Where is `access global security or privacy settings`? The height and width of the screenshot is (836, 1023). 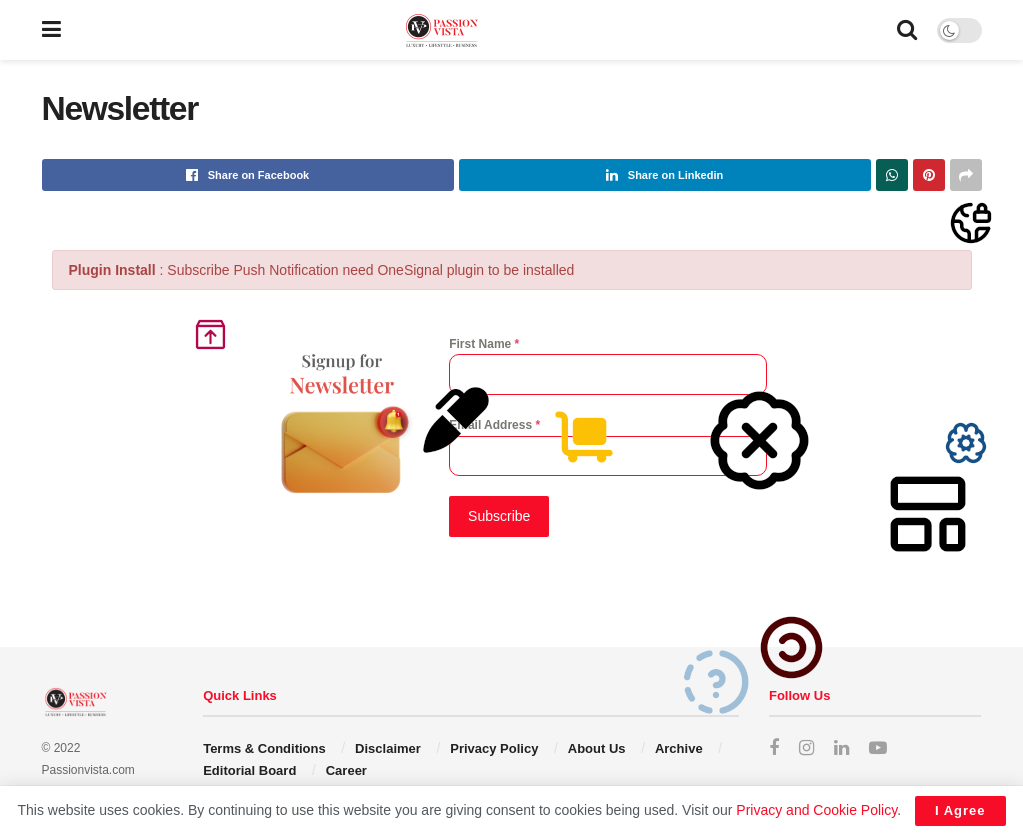
access global security or privacy settings is located at coordinates (971, 223).